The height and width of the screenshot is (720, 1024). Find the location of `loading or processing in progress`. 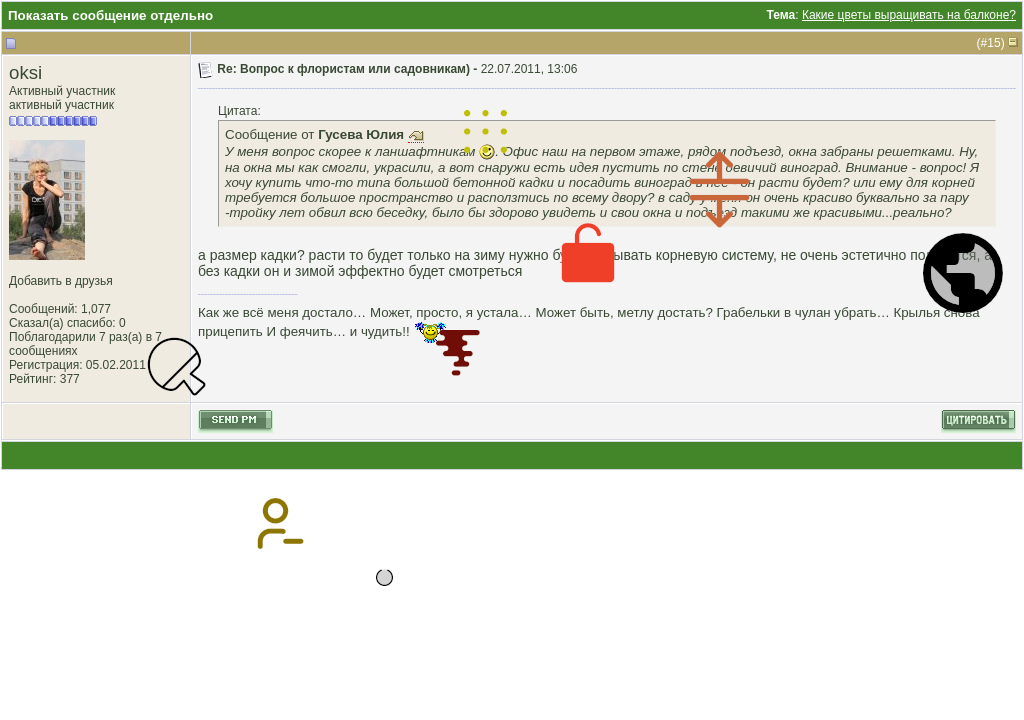

loading or processing in progress is located at coordinates (384, 577).